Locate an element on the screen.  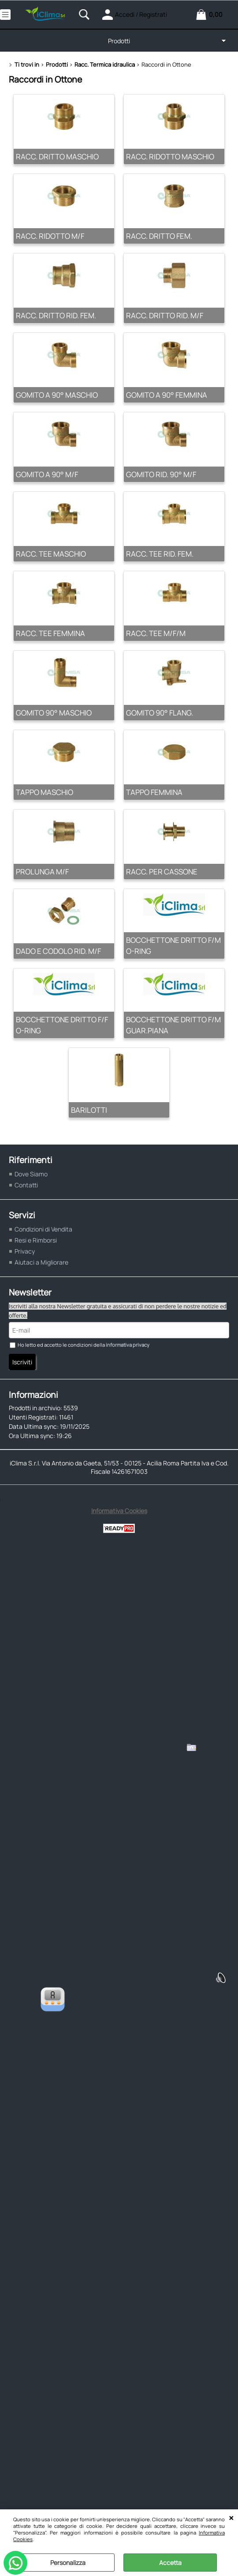
adjust speaker or audio output settings is located at coordinates (221, 1978).